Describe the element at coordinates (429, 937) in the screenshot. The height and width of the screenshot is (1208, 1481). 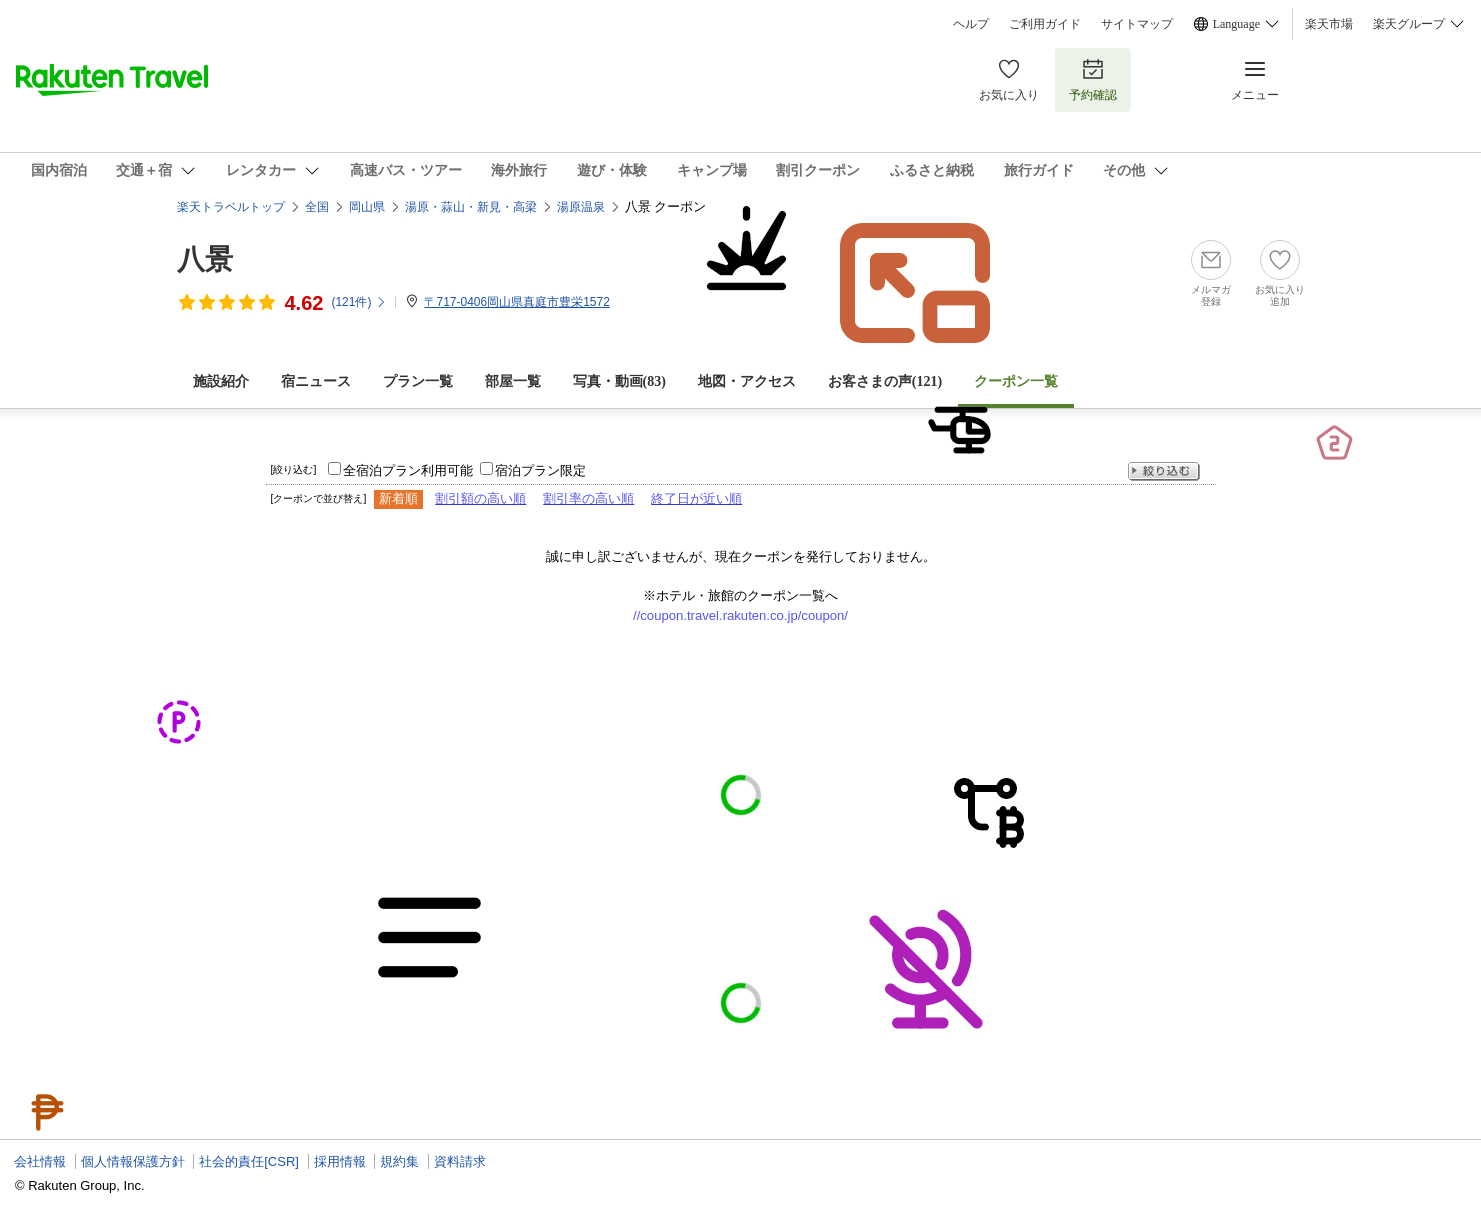
I see `justify text alignment` at that location.